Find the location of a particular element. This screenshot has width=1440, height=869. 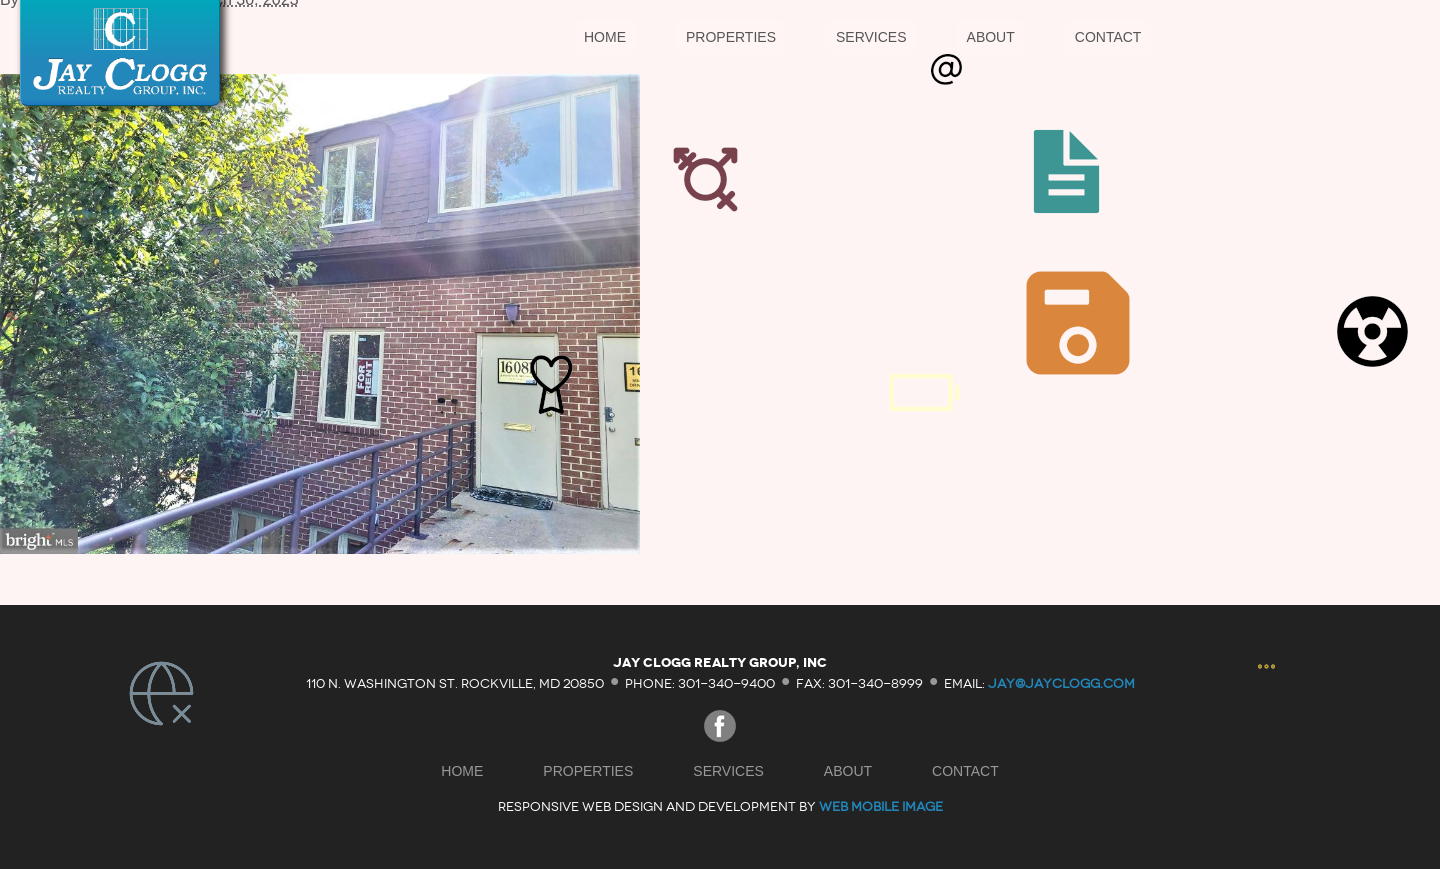

compose a new email is located at coordinates (946, 69).